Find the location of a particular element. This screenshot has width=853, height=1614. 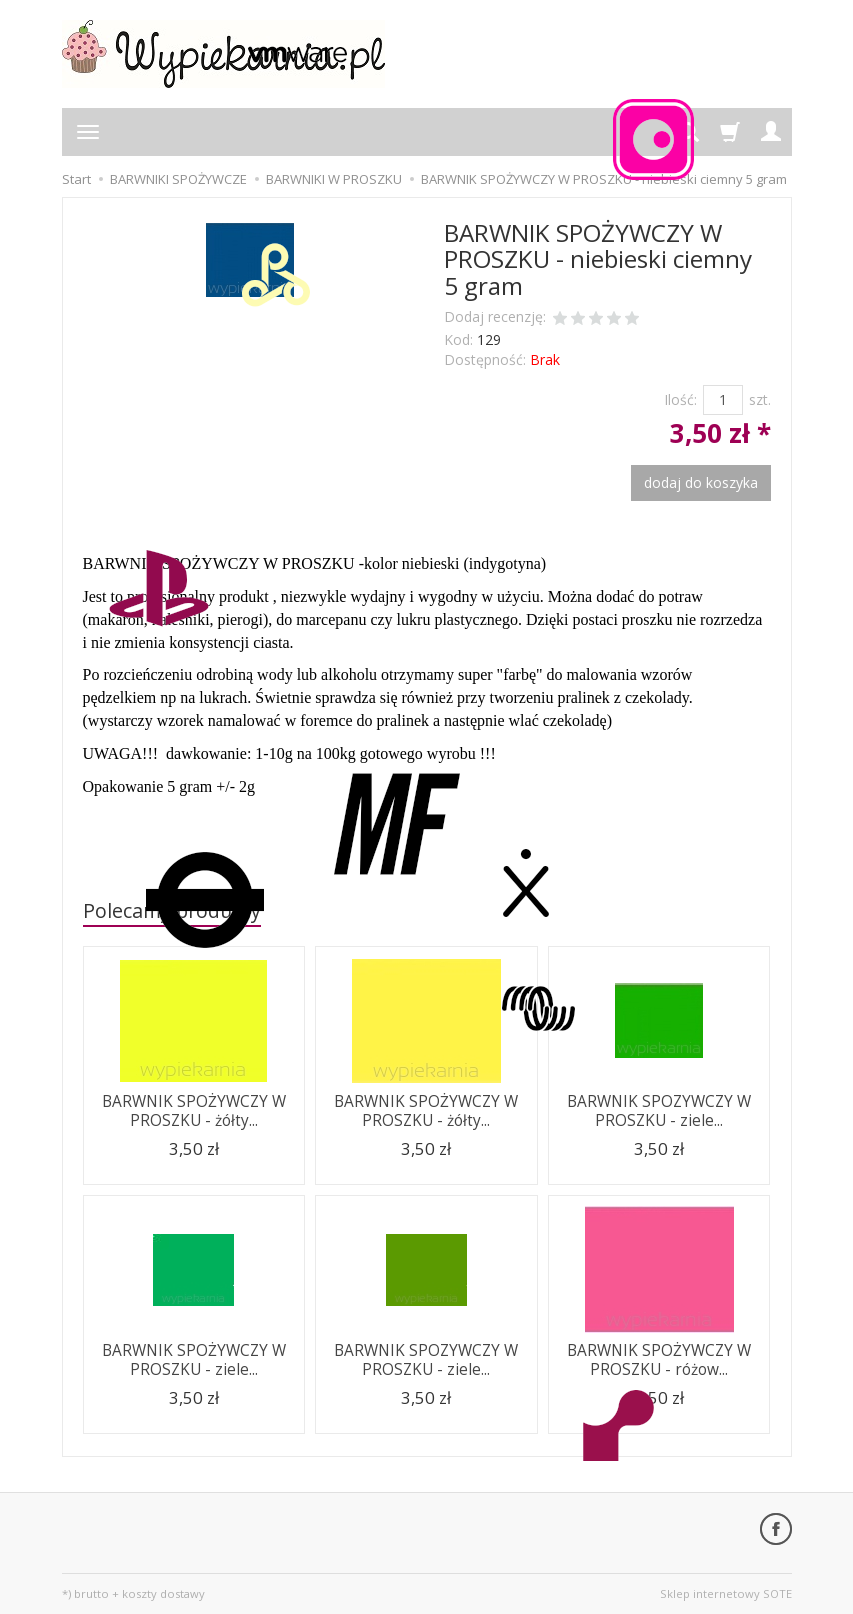

victron energy brand logo is located at coordinates (538, 1008).